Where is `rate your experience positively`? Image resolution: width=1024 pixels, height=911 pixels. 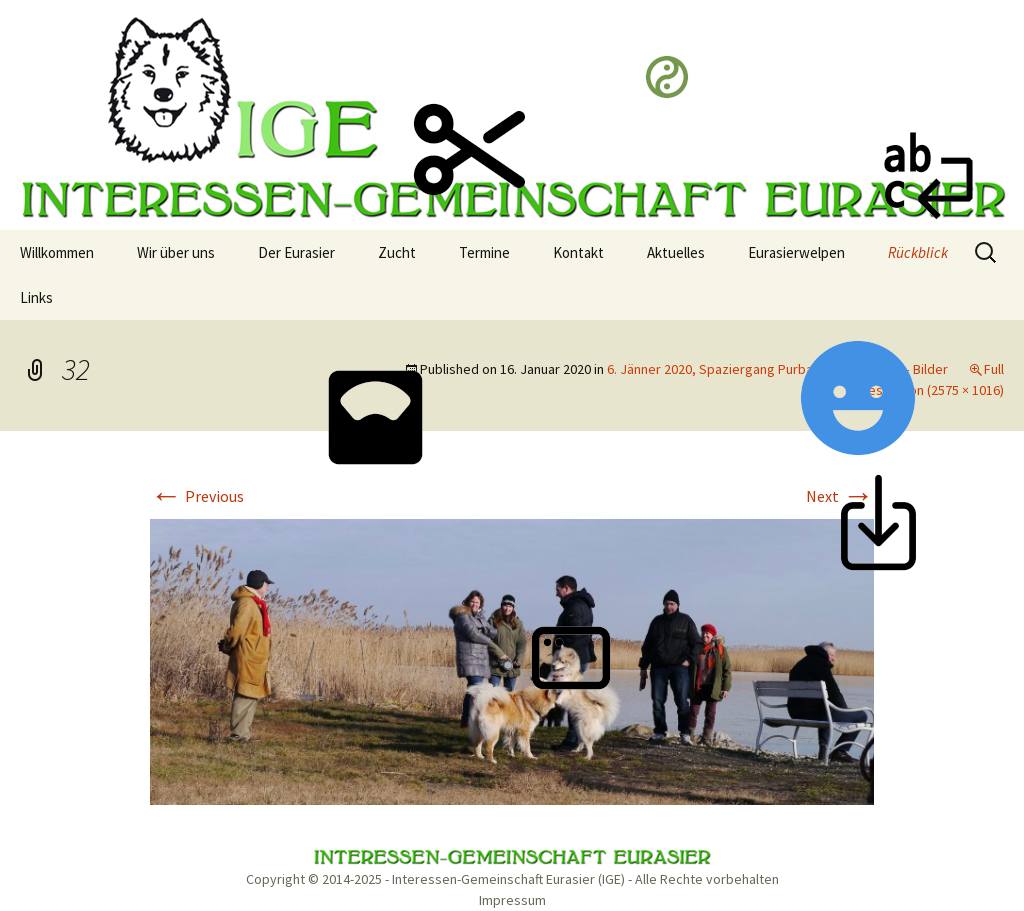 rate your experience positively is located at coordinates (858, 398).